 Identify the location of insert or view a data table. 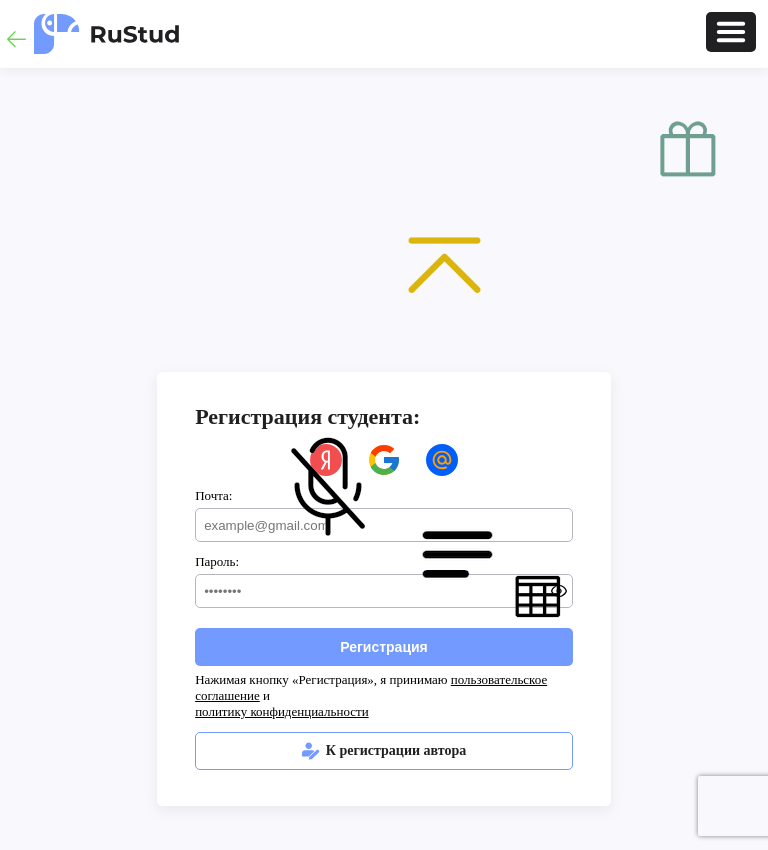
(539, 596).